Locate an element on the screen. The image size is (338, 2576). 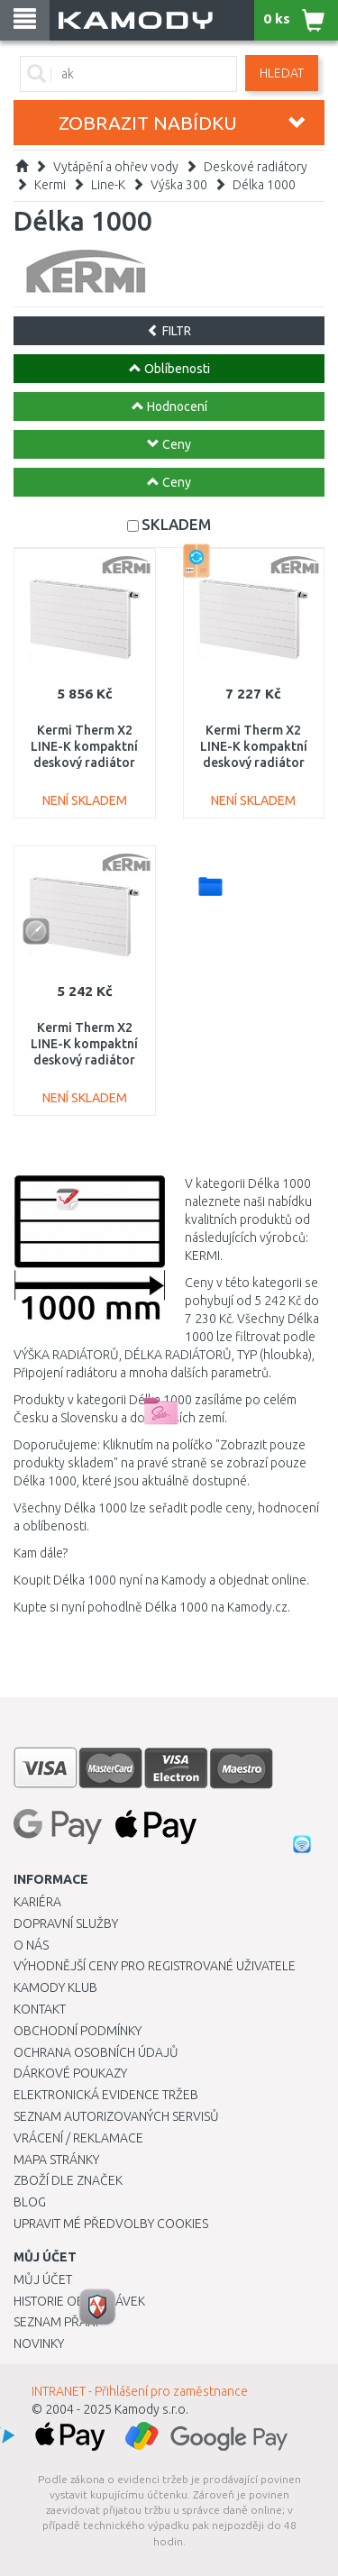
open apparmor security preferences is located at coordinates (97, 2307).